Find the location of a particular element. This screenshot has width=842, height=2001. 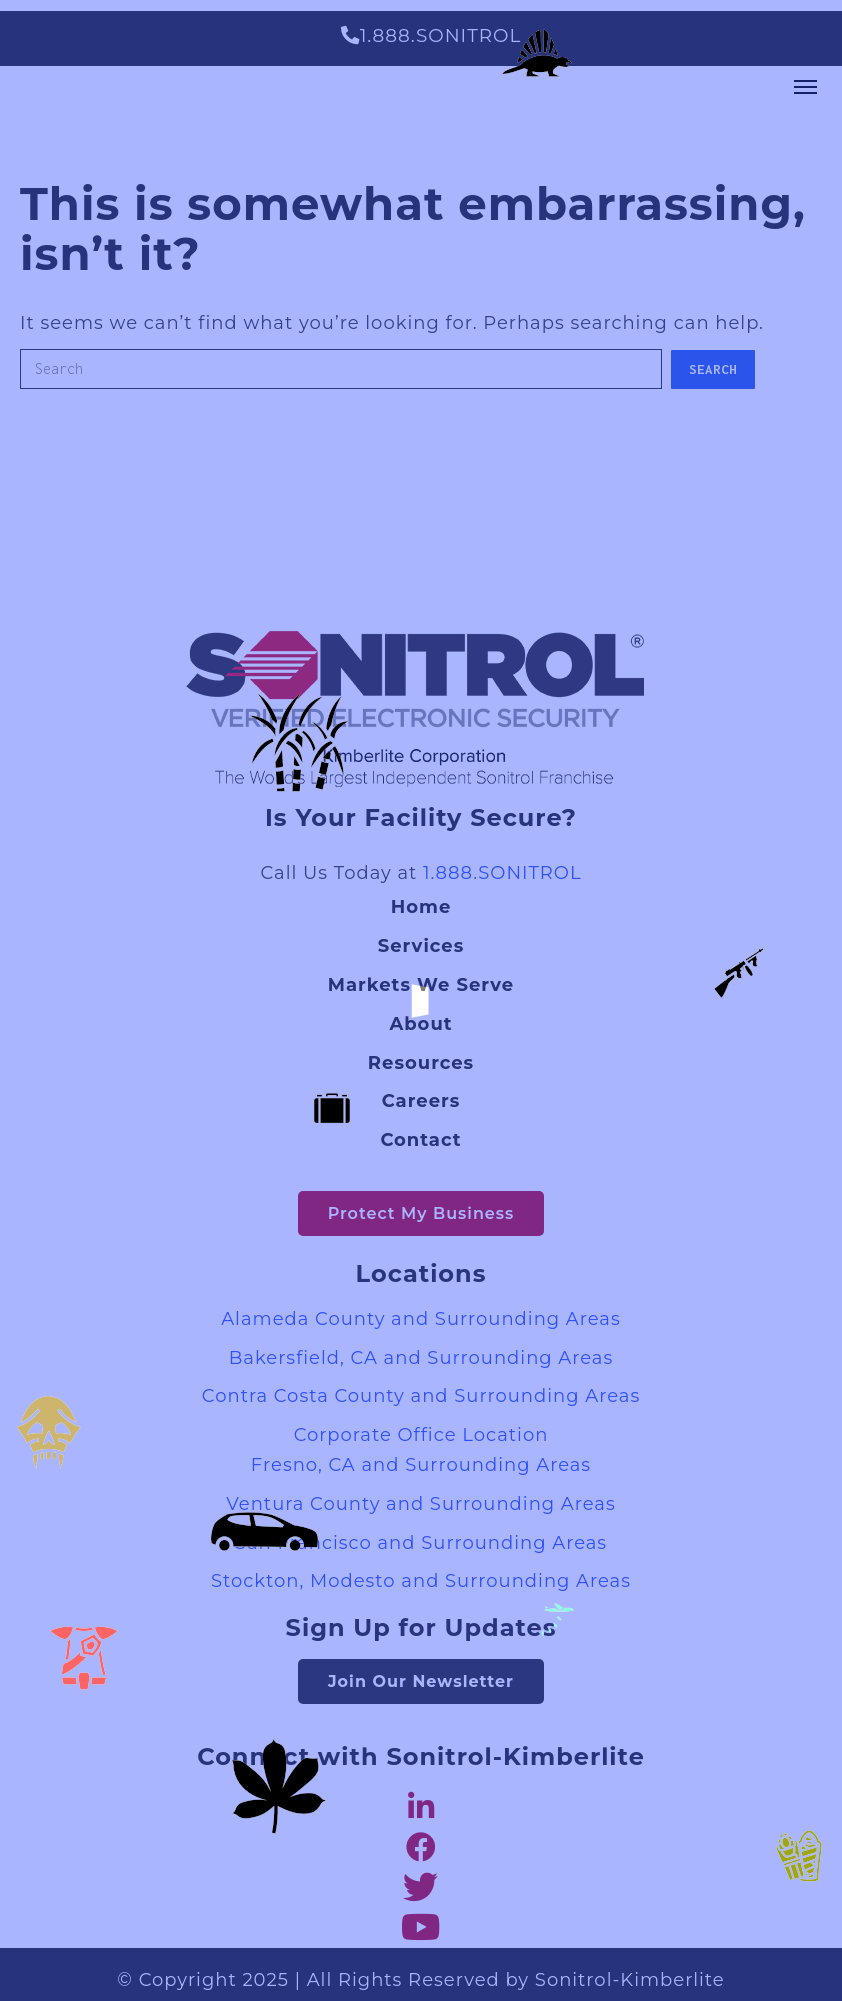

indicates sugar cane crop or ingredient is located at coordinates (299, 742).